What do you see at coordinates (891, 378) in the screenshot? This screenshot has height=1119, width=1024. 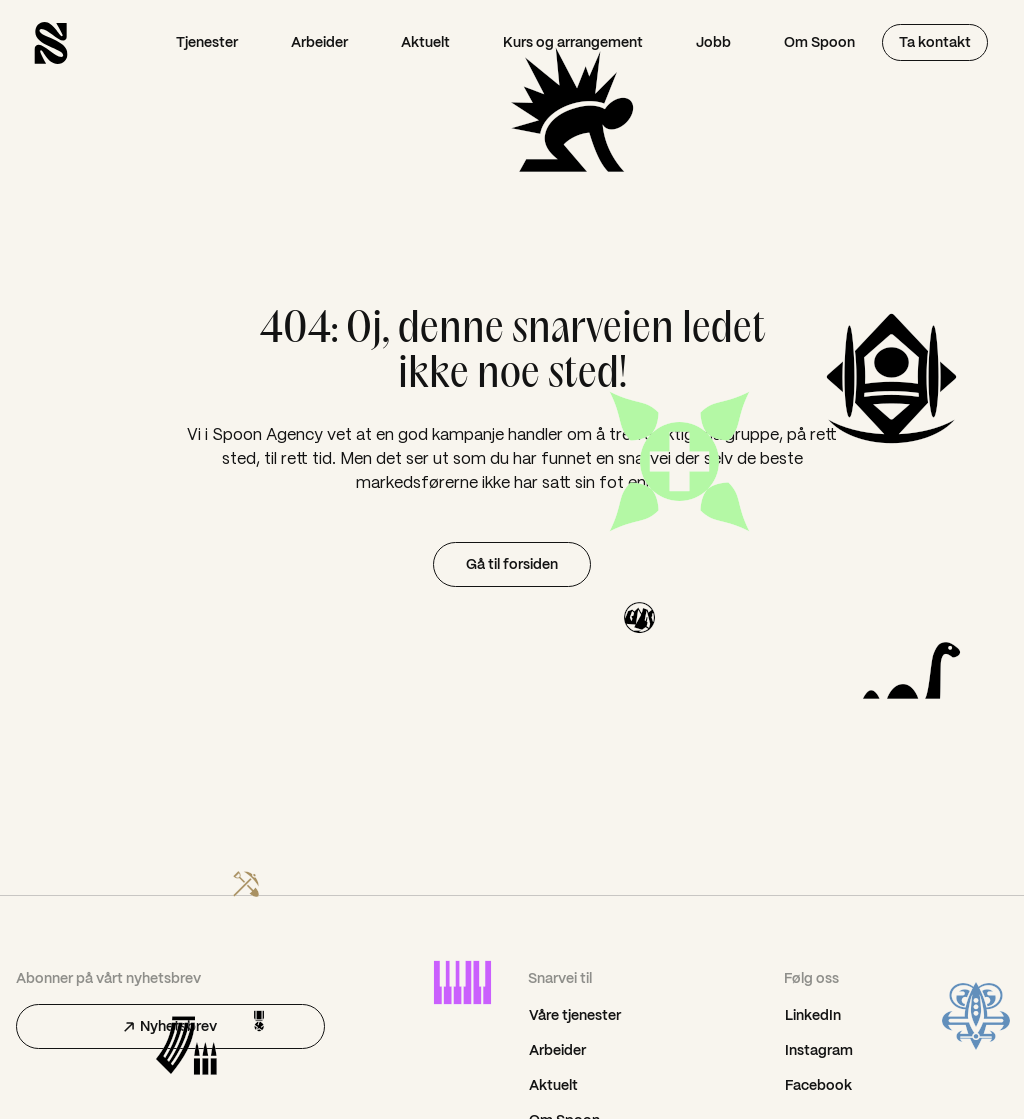 I see `decorative game emblem or faction symbol` at bounding box center [891, 378].